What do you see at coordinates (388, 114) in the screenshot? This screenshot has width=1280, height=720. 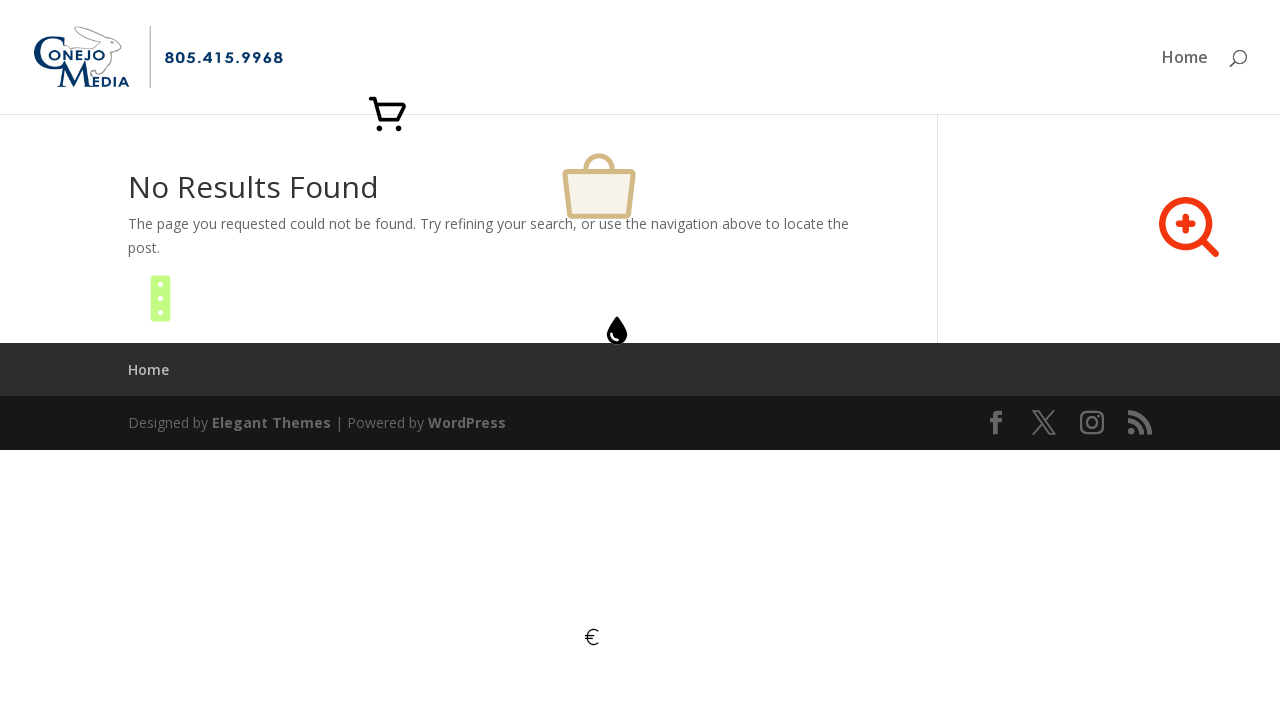 I see `view your shopping cart` at bounding box center [388, 114].